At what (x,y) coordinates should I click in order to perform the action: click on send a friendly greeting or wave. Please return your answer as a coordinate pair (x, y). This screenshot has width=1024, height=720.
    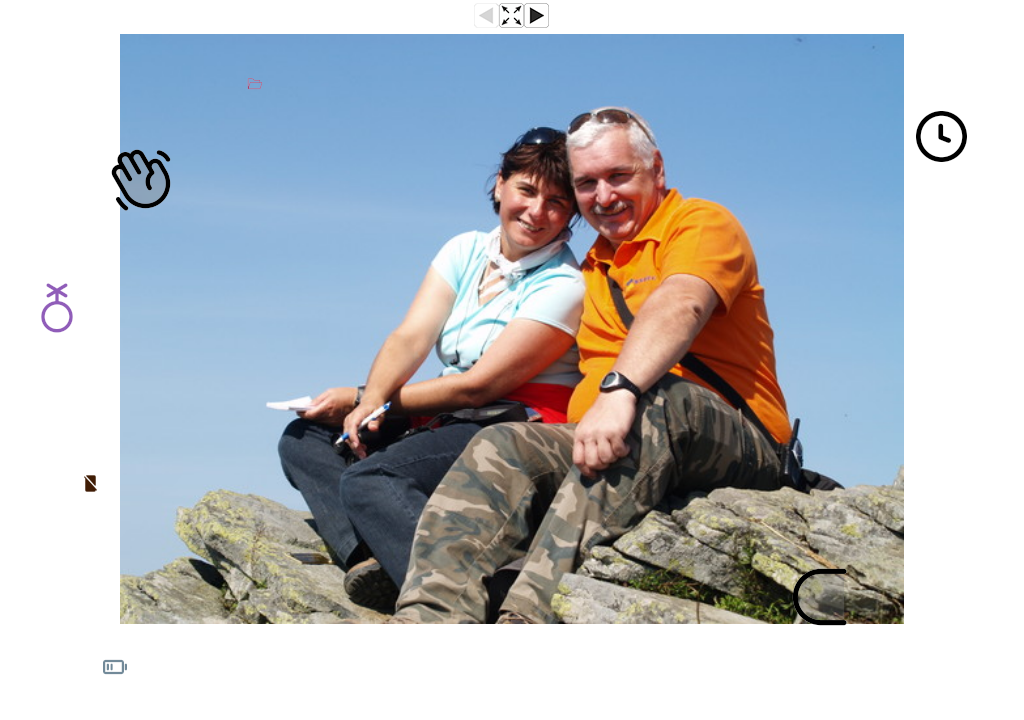
    Looking at the image, I should click on (141, 179).